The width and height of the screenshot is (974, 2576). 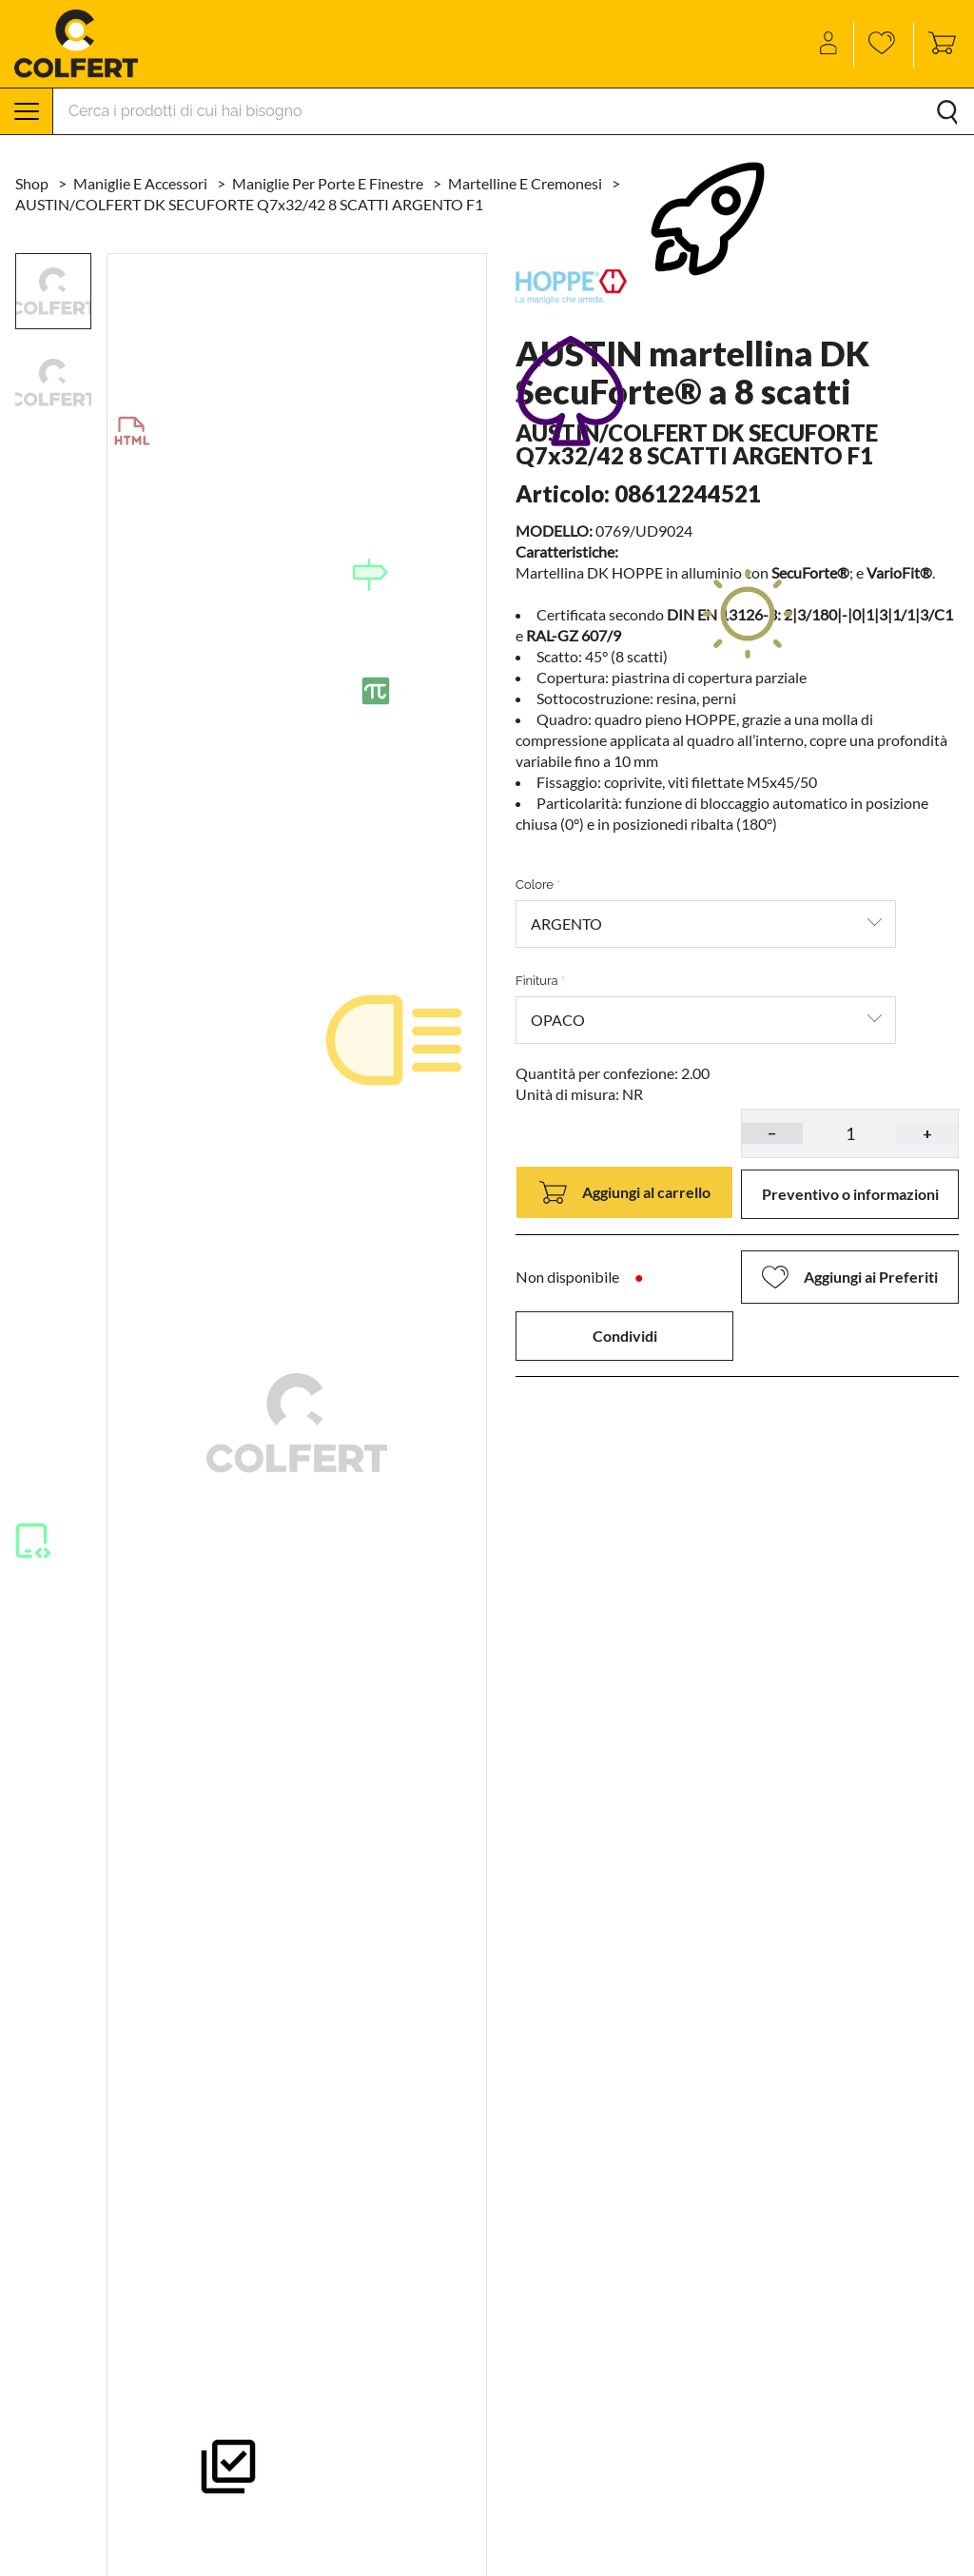 What do you see at coordinates (571, 393) in the screenshot?
I see `spade suit symbol for card games` at bounding box center [571, 393].